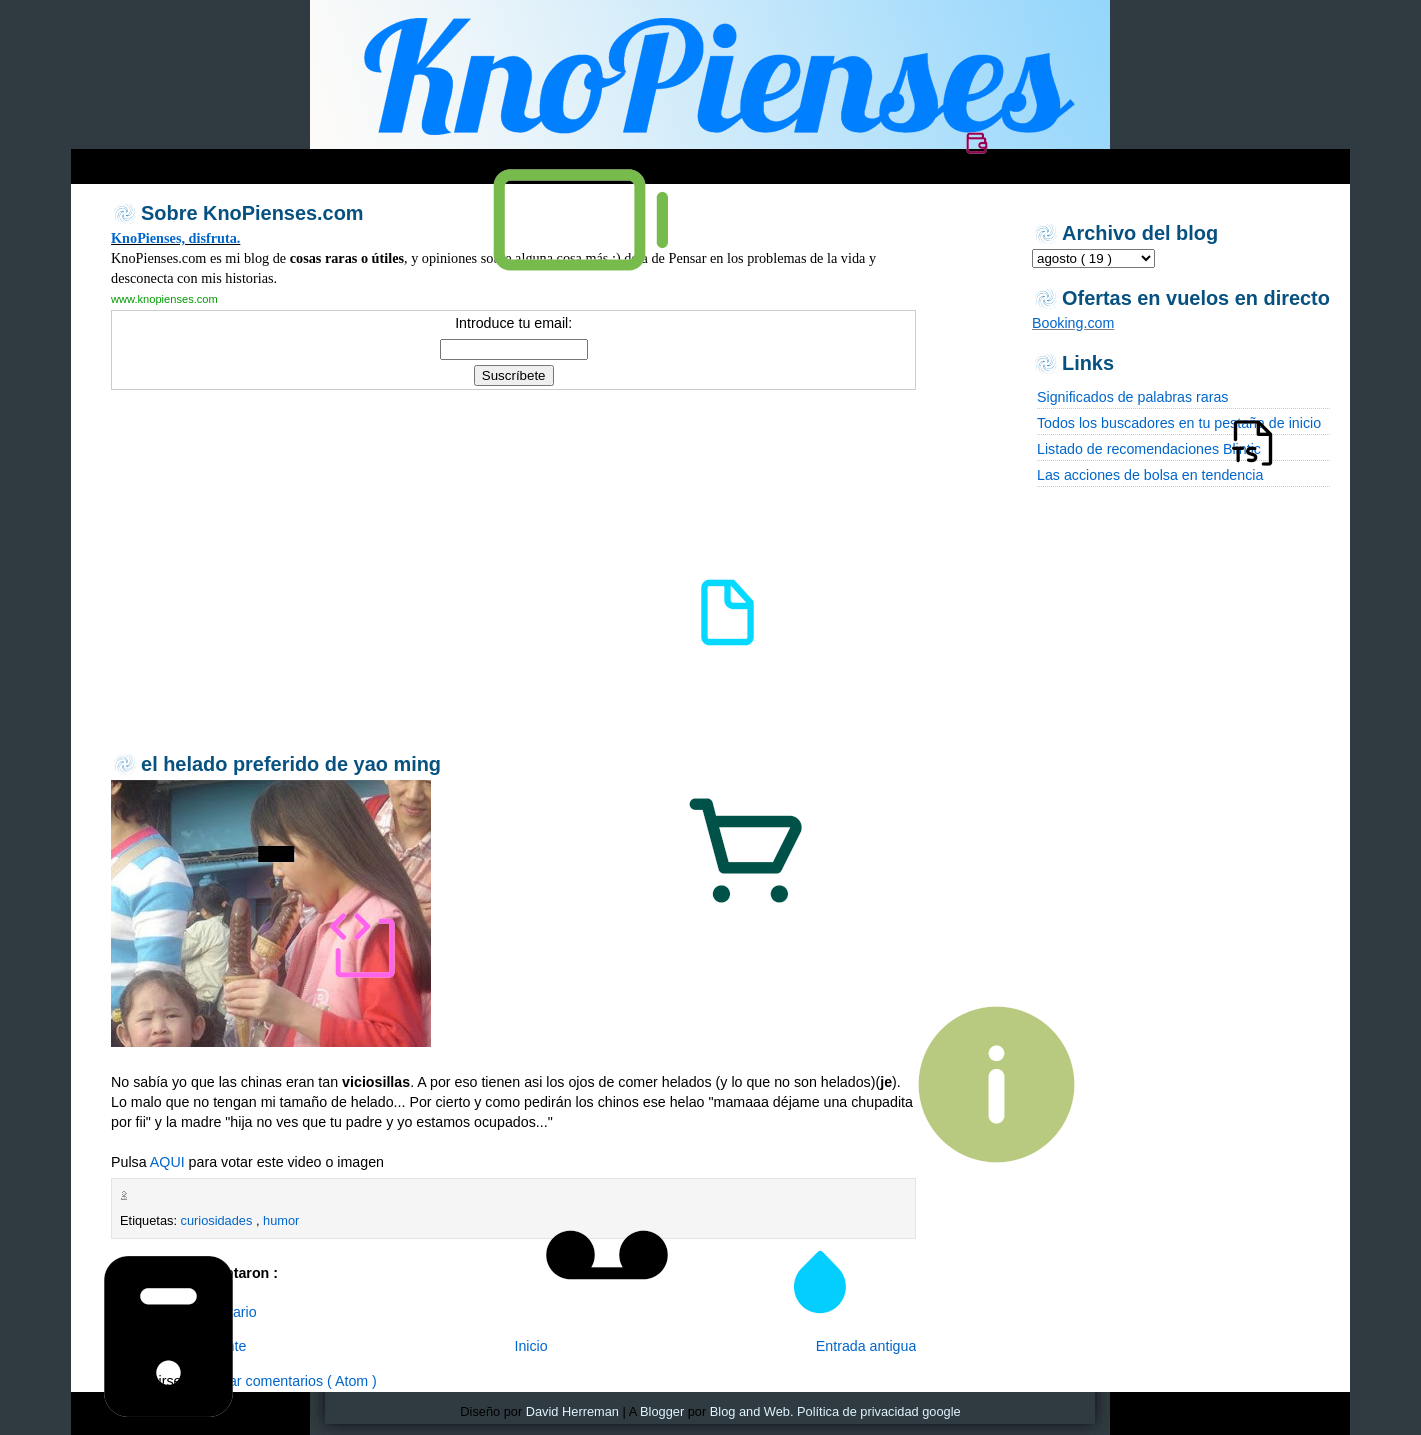 Image resolution: width=1421 pixels, height=1435 pixels. I want to click on view your shopping cart, so click(747, 850).